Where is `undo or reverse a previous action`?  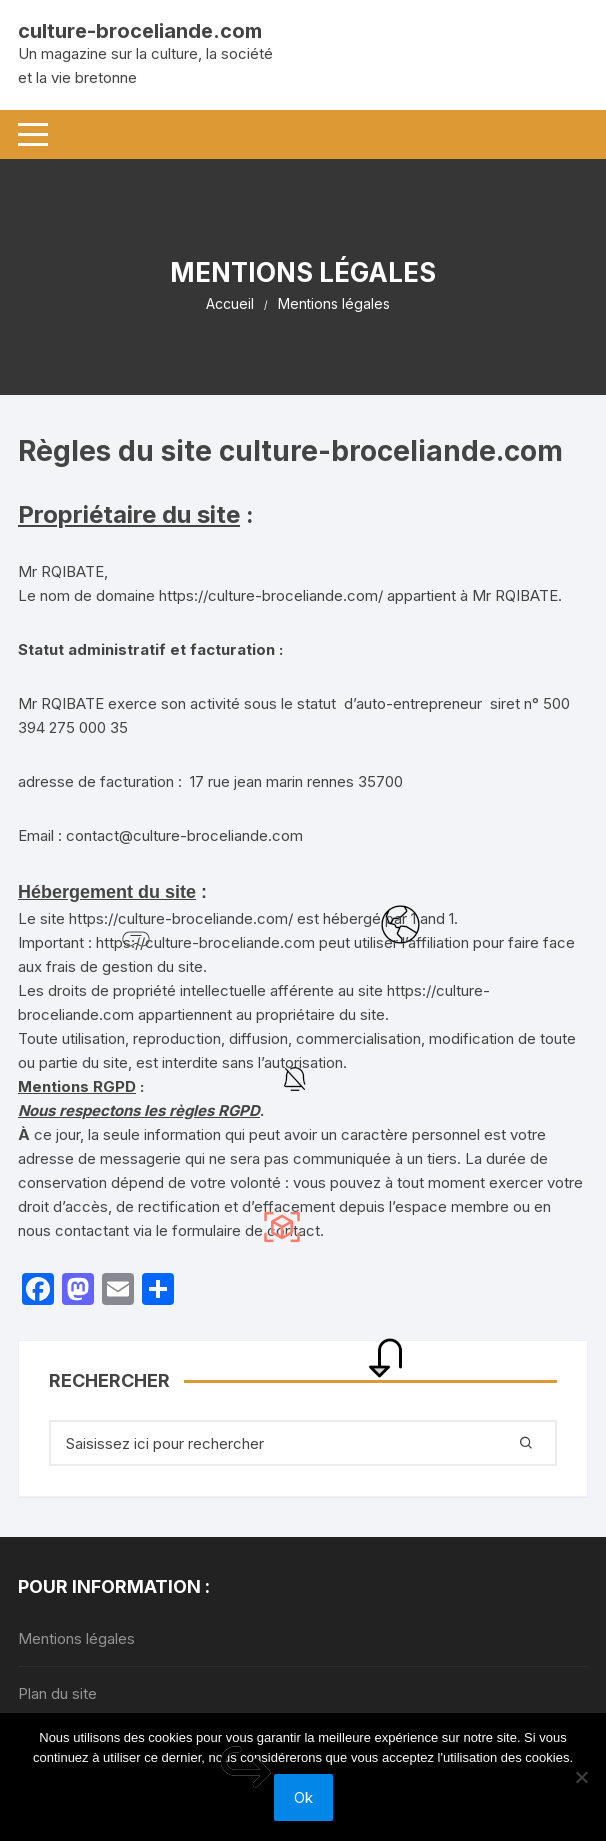 undo or reverse a previous action is located at coordinates (387, 1358).